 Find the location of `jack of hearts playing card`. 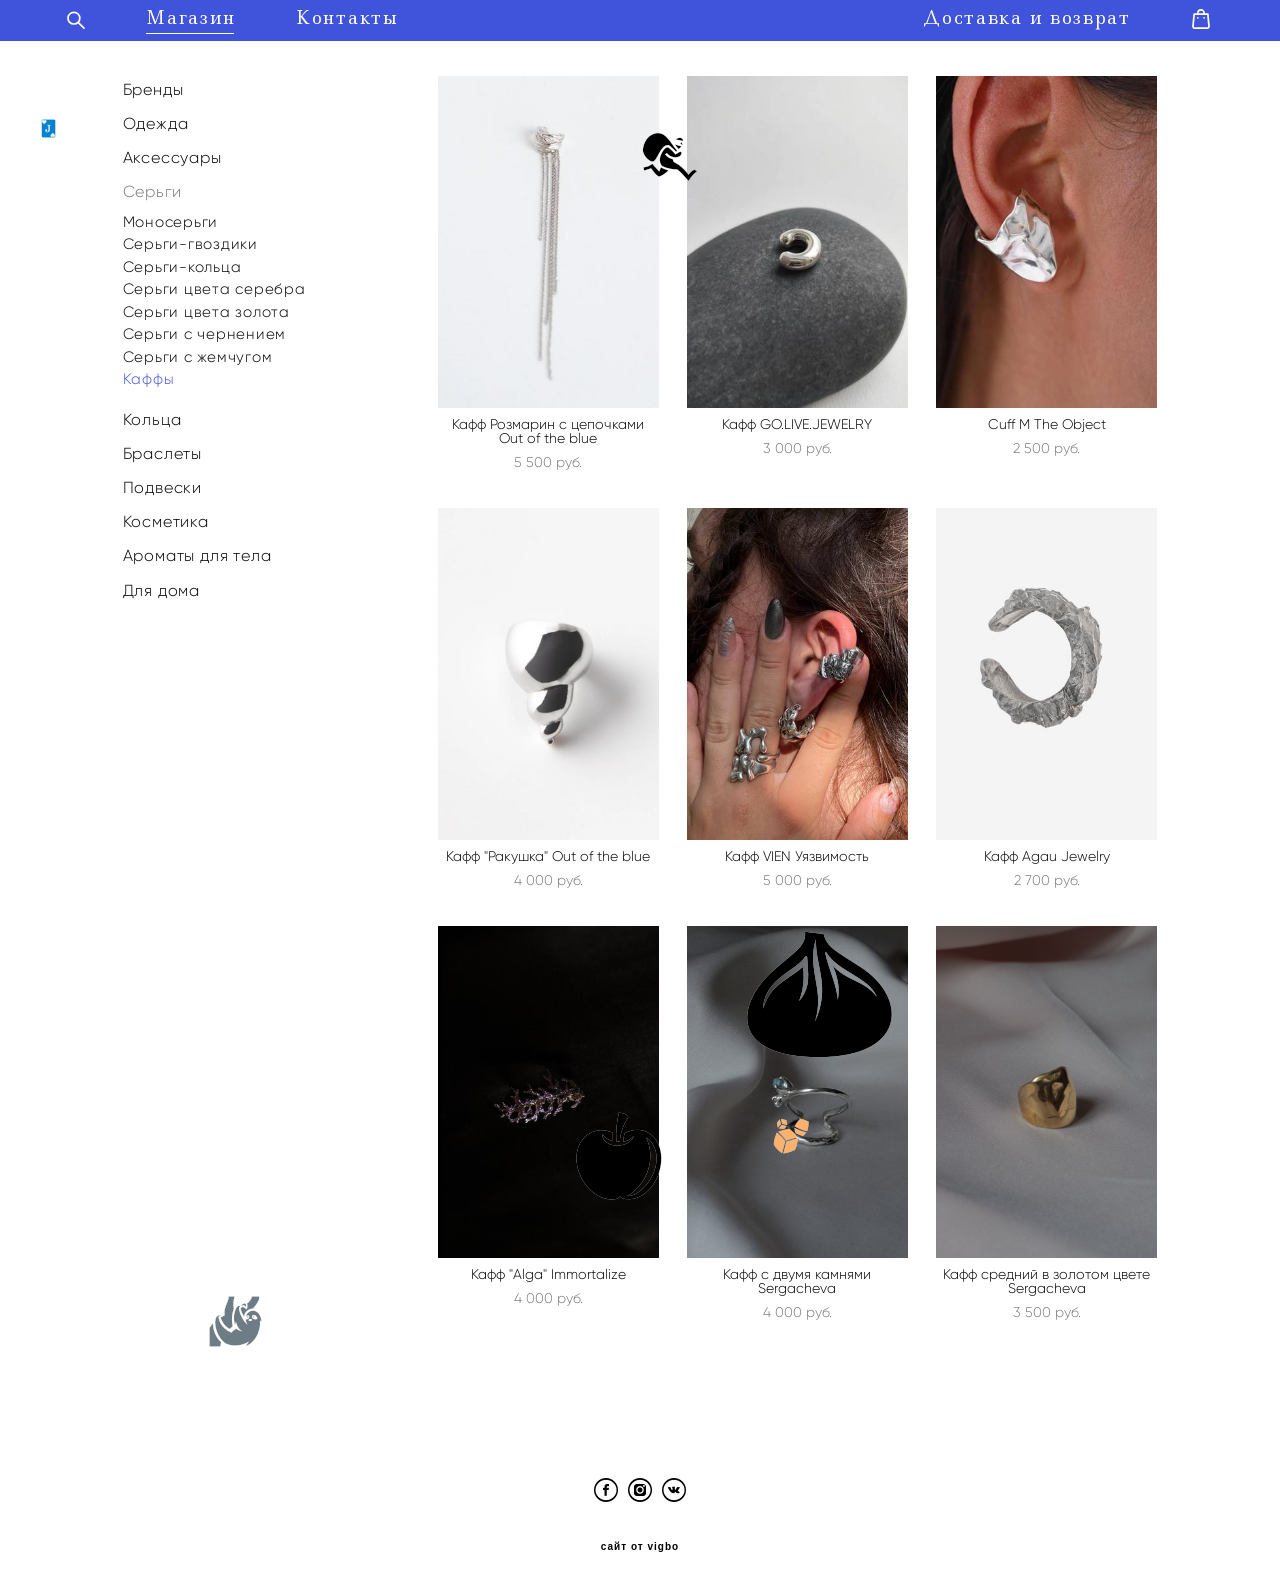

jack of hearts playing card is located at coordinates (48, 128).